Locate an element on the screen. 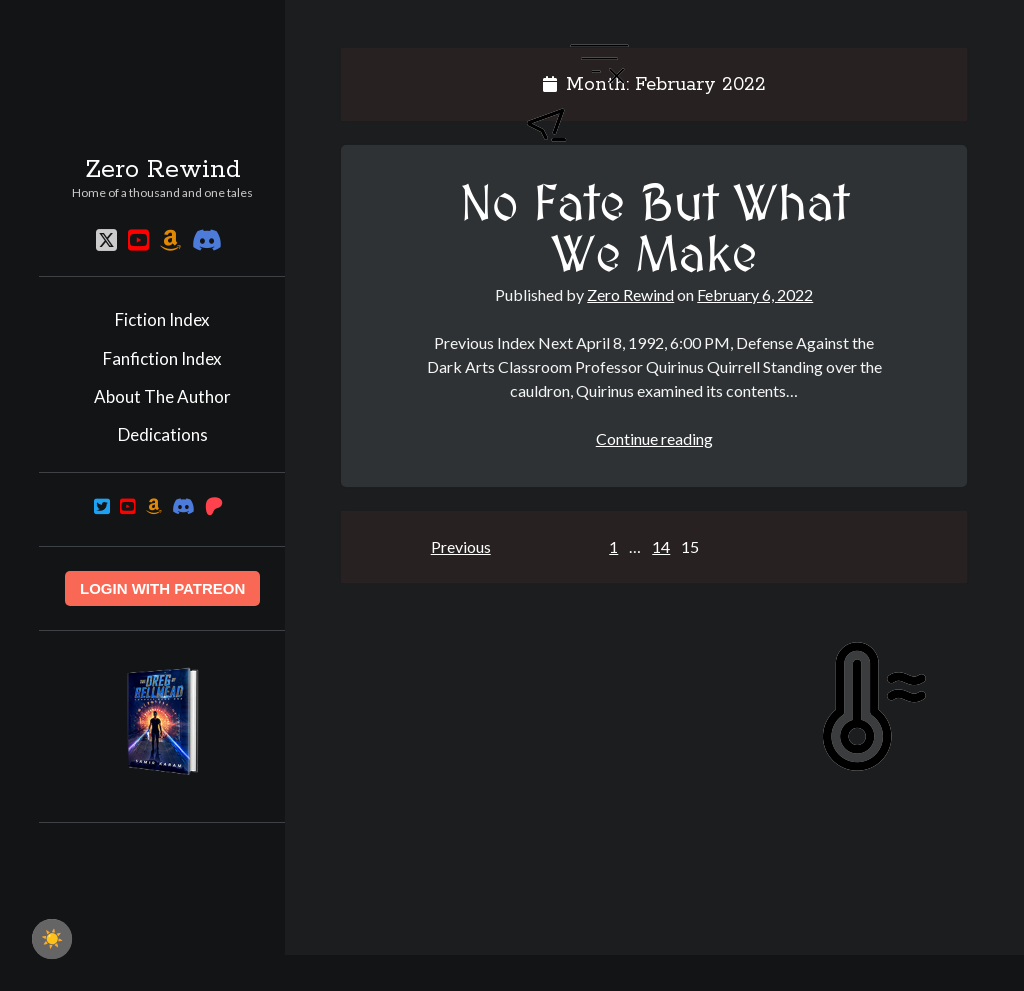 The image size is (1024, 991). indicates high temperature or heat warning is located at coordinates (861, 706).